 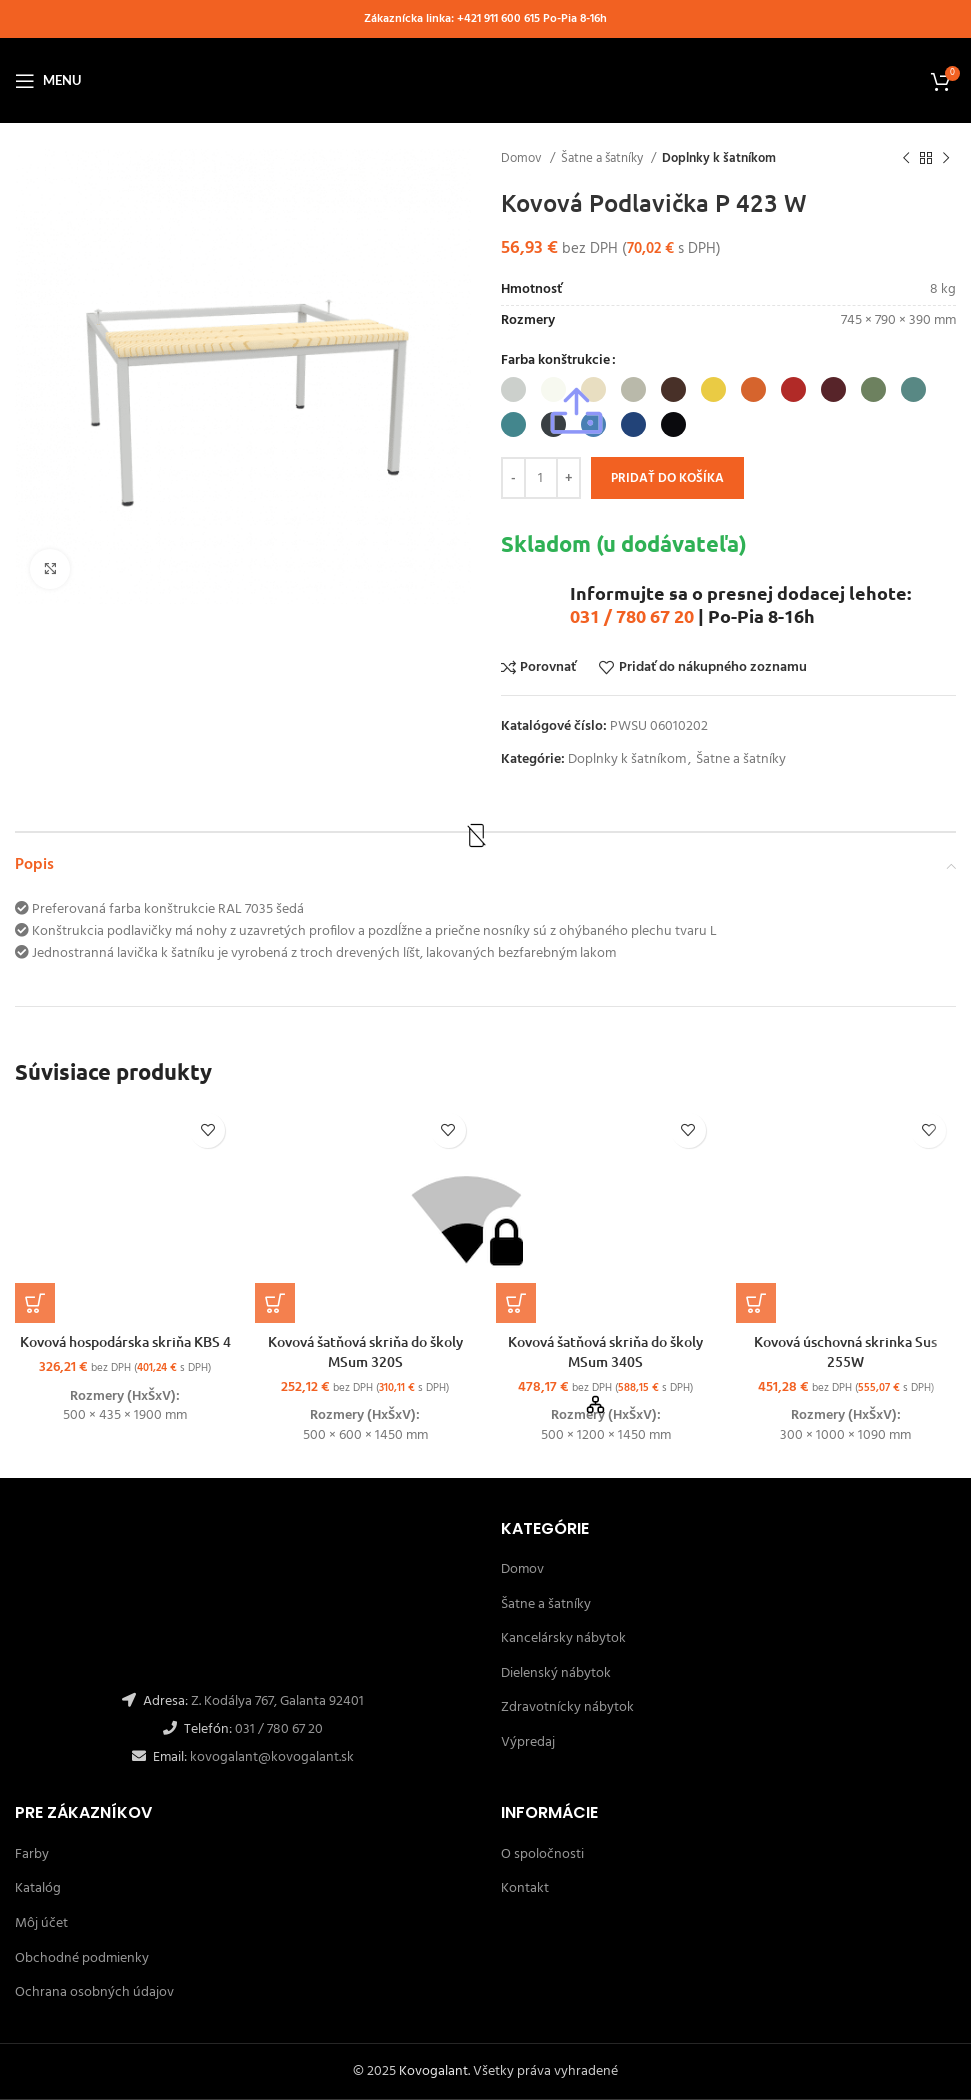 I want to click on view site structure or hierarchy, so click(x=595, y=1404).